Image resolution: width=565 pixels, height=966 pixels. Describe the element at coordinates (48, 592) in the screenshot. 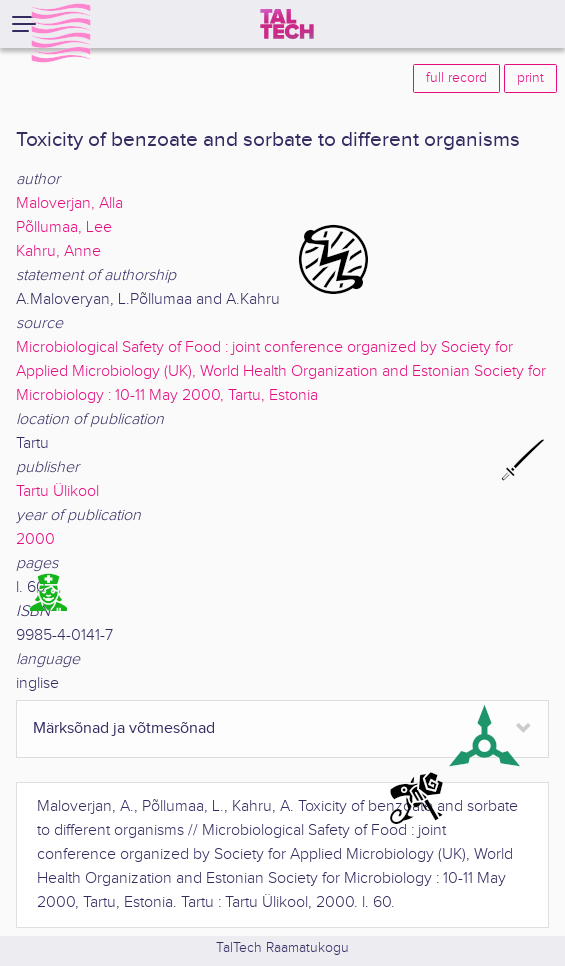

I see `access healthcare or medical services` at that location.